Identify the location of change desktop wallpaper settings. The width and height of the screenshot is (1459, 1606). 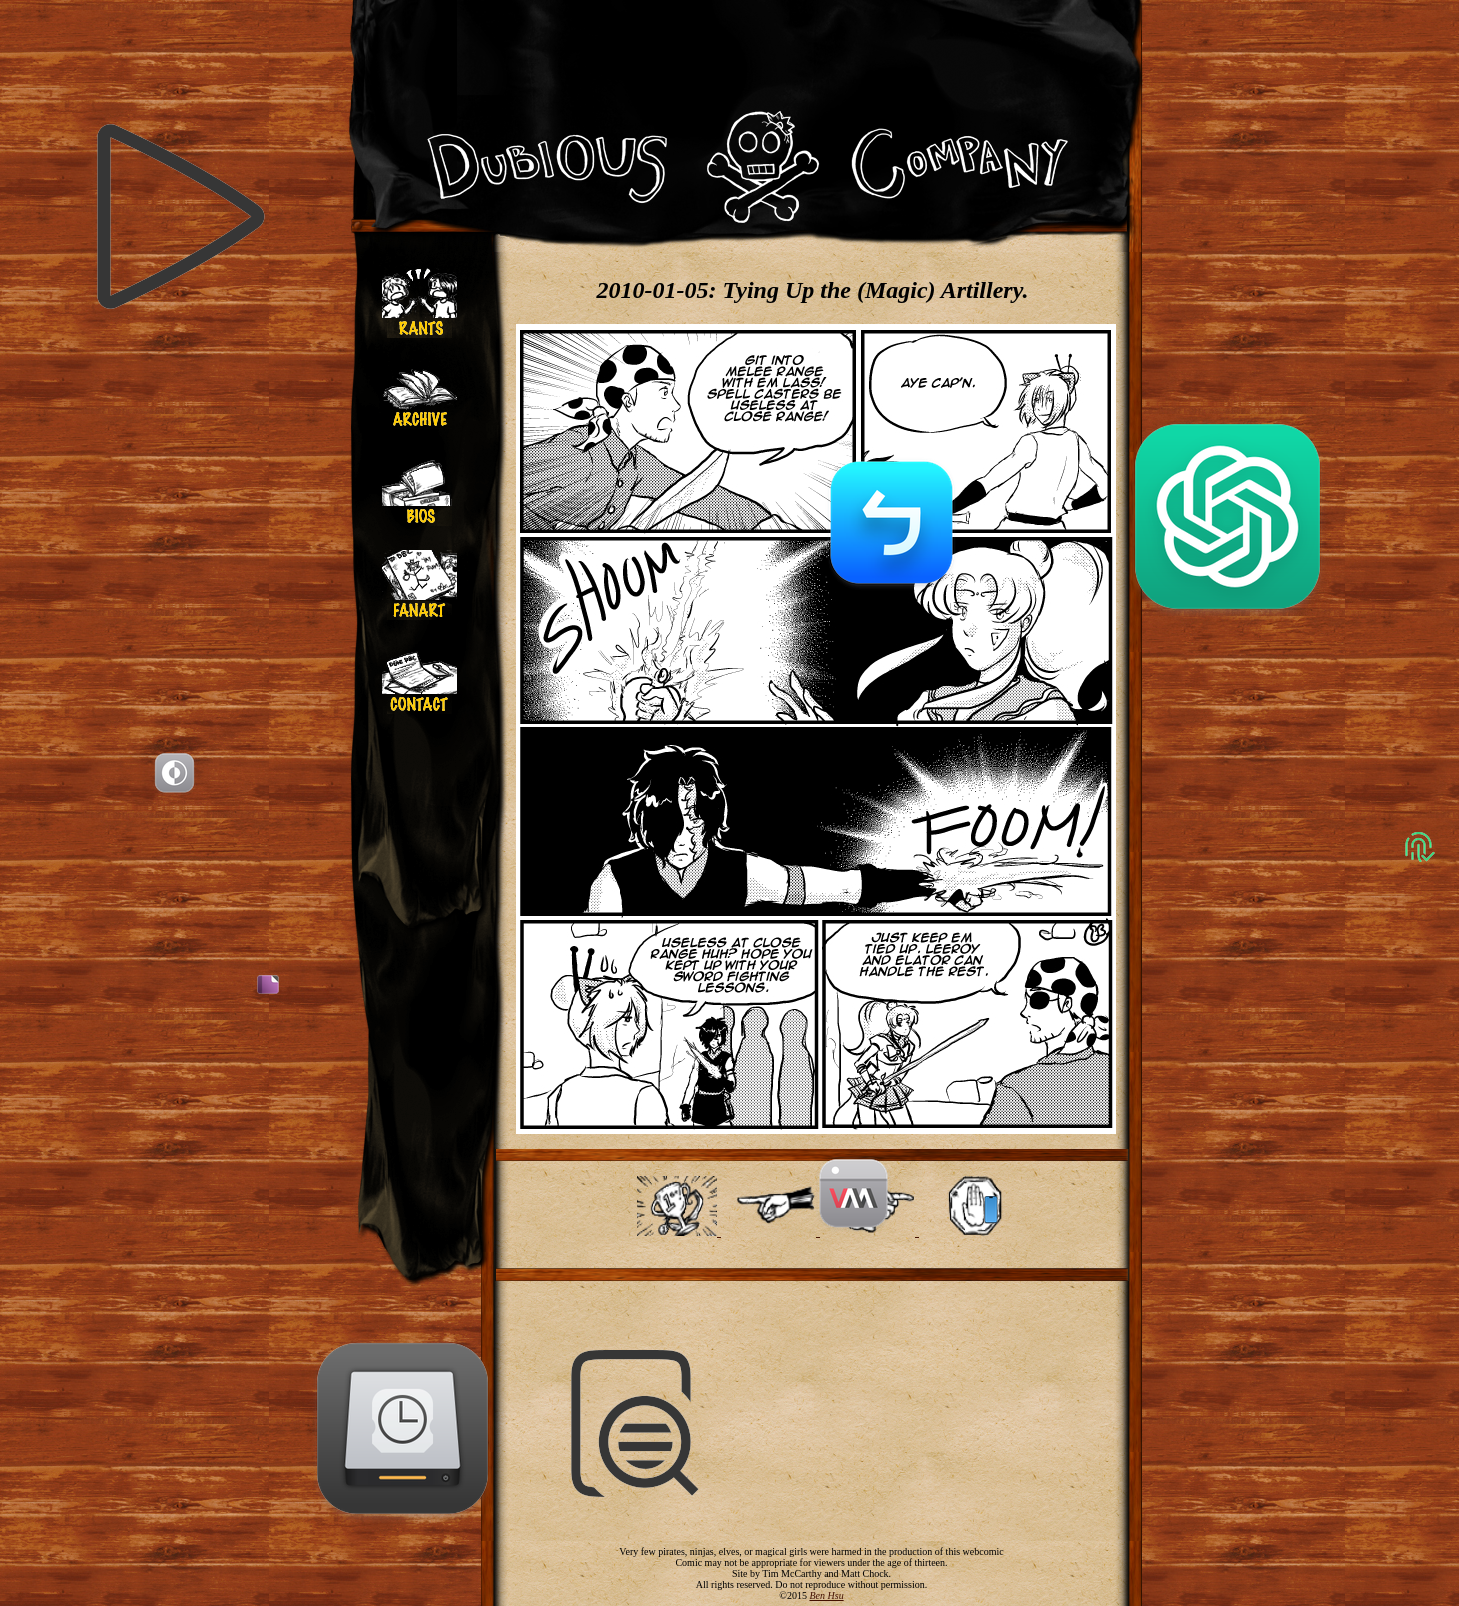
(268, 984).